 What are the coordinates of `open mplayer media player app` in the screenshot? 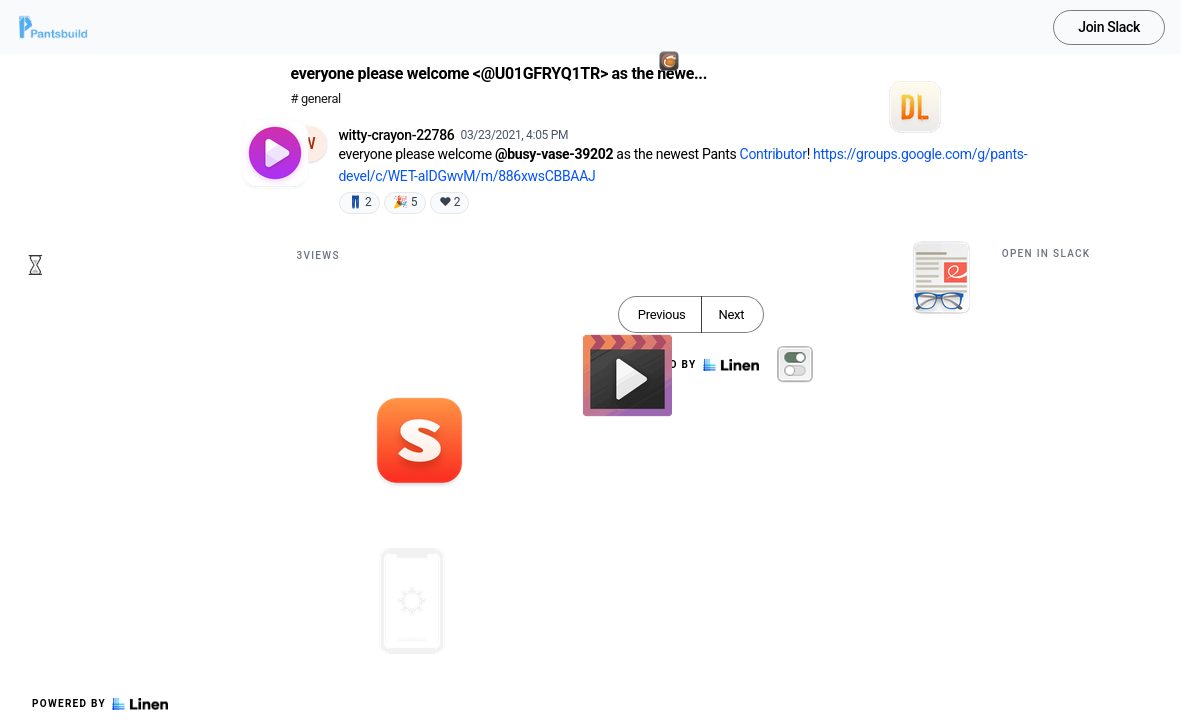 It's located at (275, 153).